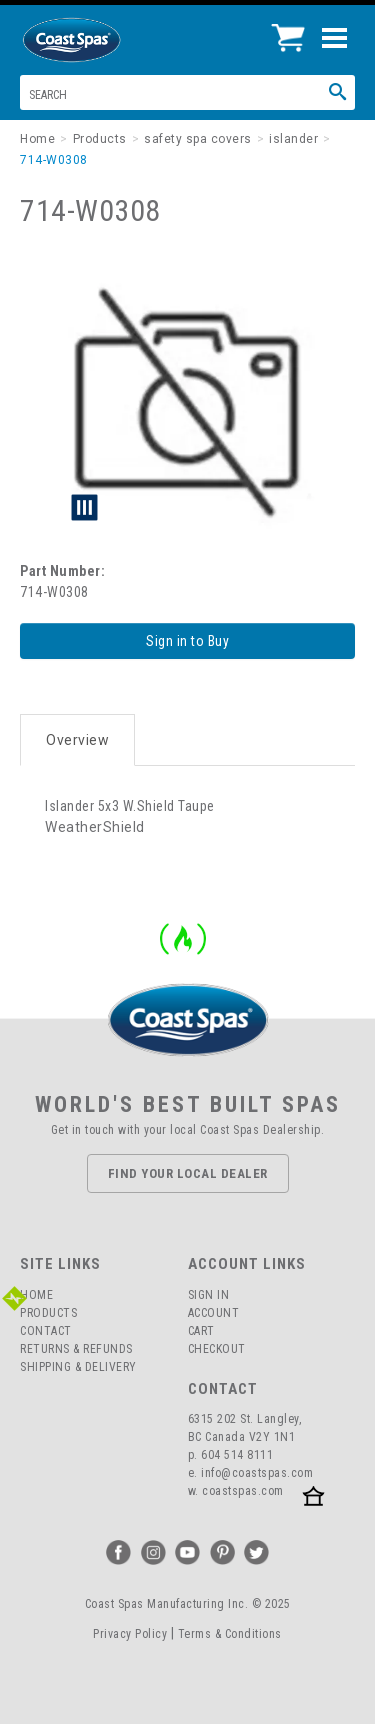 The height and width of the screenshot is (1724, 375). What do you see at coordinates (14, 1298) in the screenshot?
I see `normalize.css library logo` at bounding box center [14, 1298].